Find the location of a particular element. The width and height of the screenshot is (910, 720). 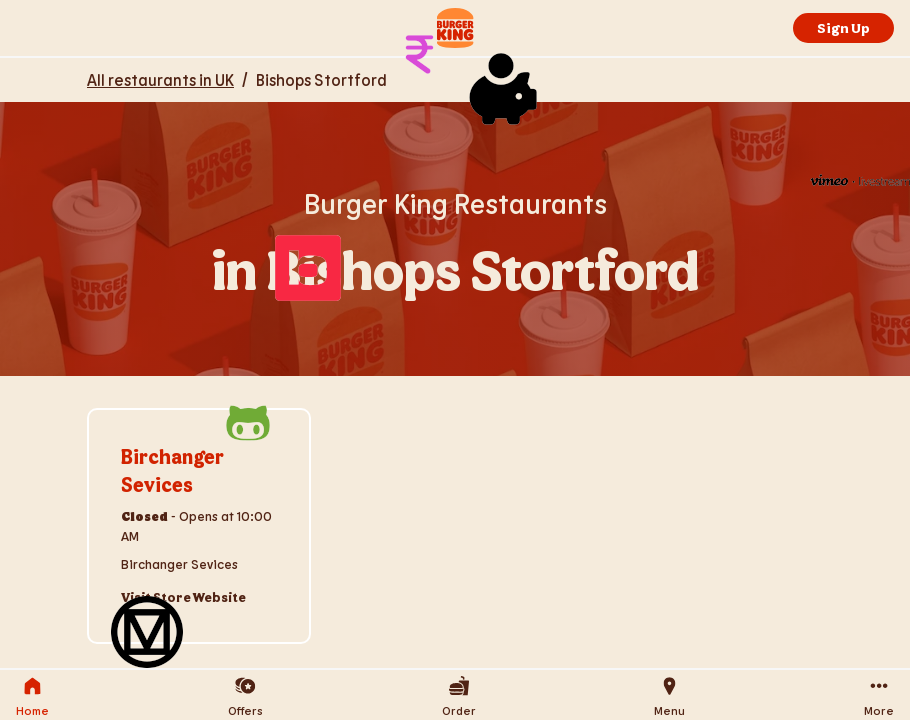

link to GitHub repository is located at coordinates (248, 423).